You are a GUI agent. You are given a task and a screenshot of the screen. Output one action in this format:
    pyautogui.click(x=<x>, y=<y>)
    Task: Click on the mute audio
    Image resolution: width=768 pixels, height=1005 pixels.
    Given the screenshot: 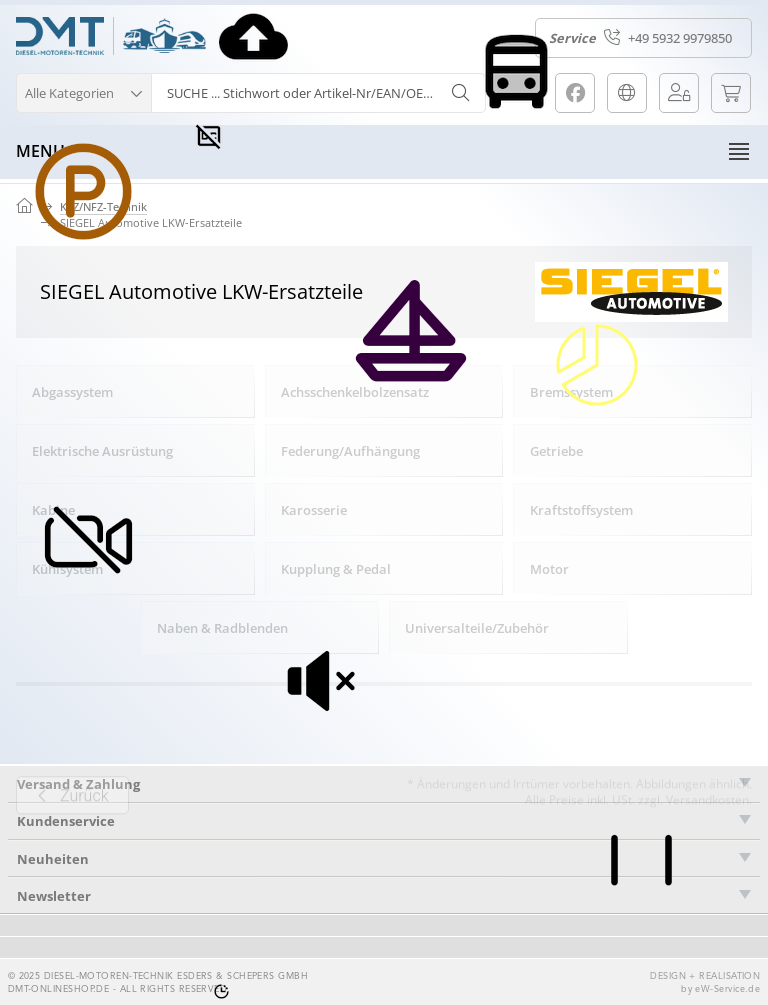 What is the action you would take?
    pyautogui.click(x=320, y=681)
    